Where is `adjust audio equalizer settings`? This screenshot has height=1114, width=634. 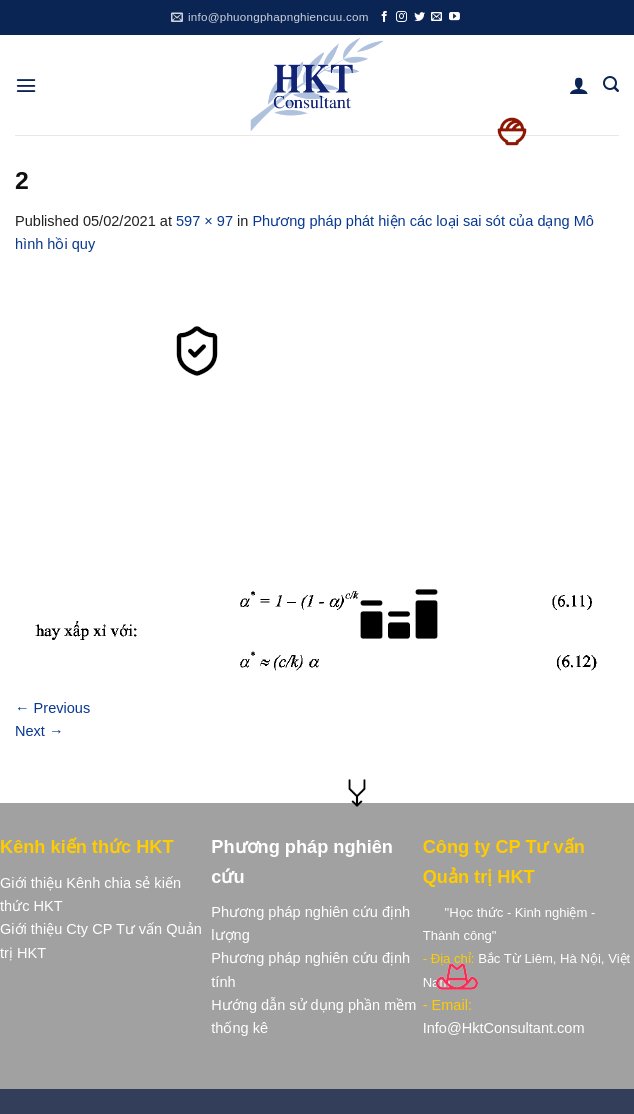 adjust audio equalizer settings is located at coordinates (399, 614).